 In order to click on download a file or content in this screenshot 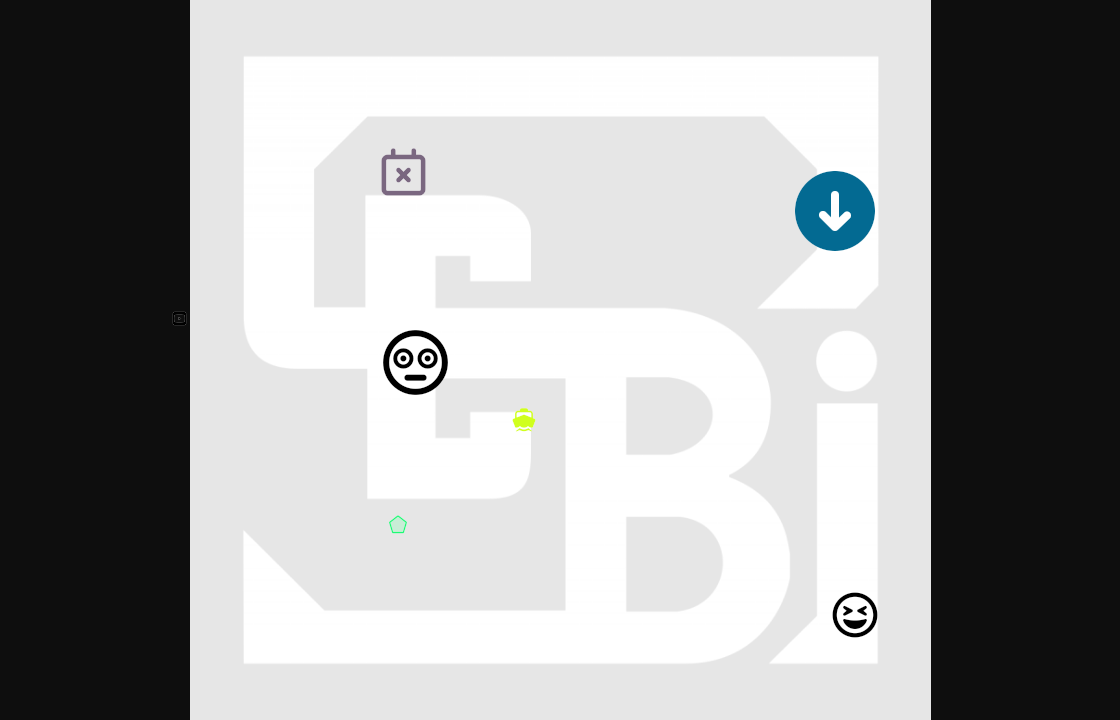, I will do `click(835, 211)`.